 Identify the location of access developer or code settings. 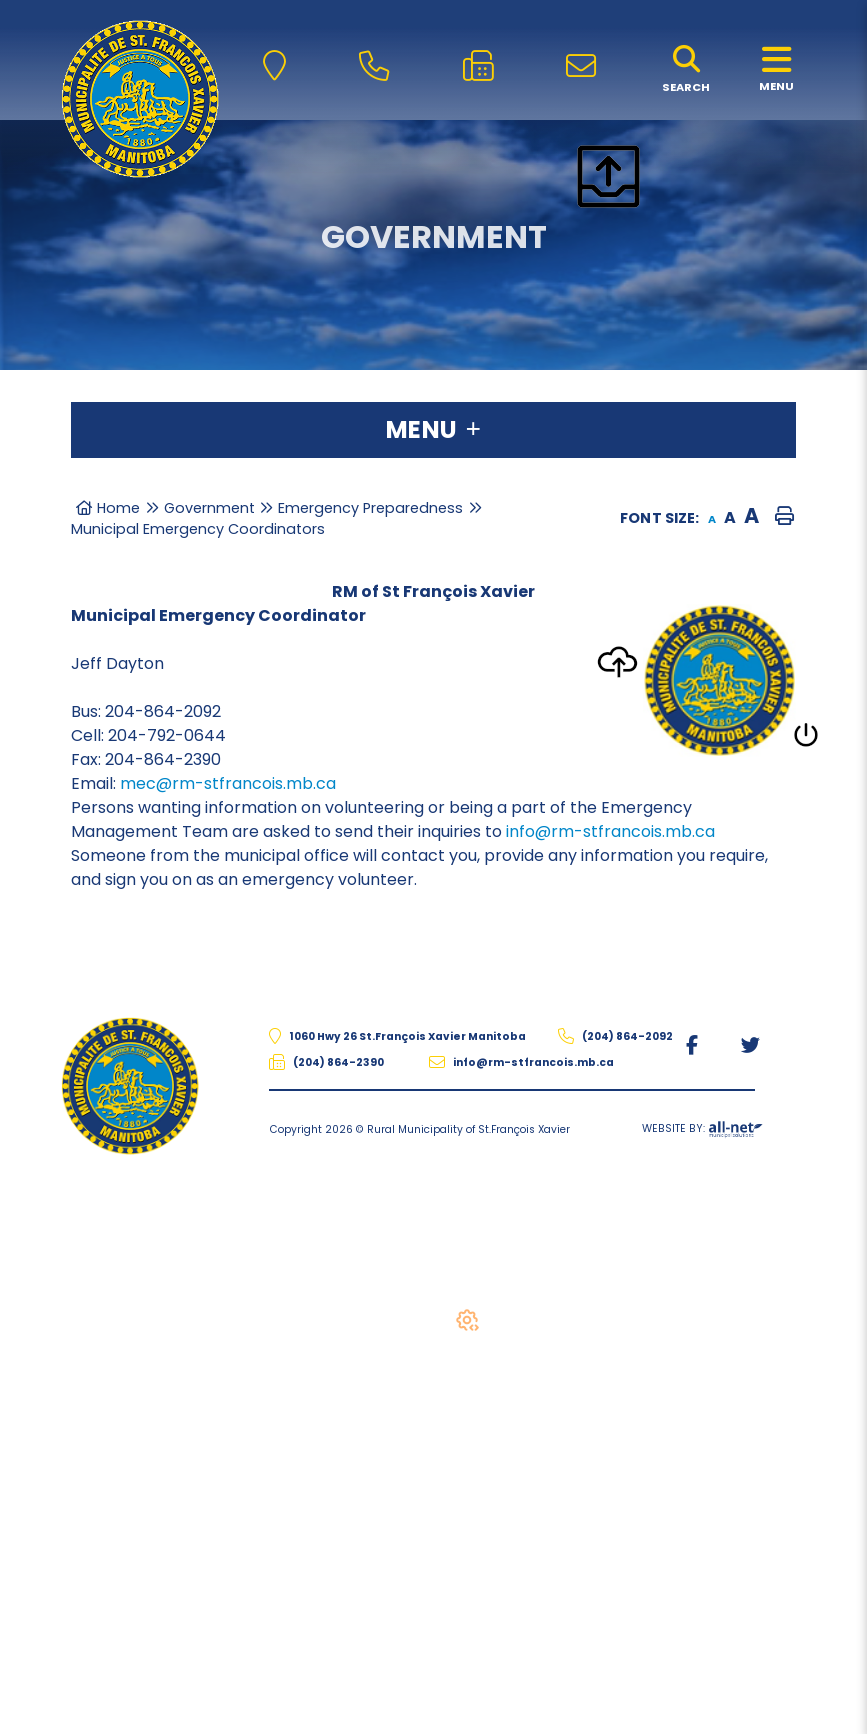
(467, 1320).